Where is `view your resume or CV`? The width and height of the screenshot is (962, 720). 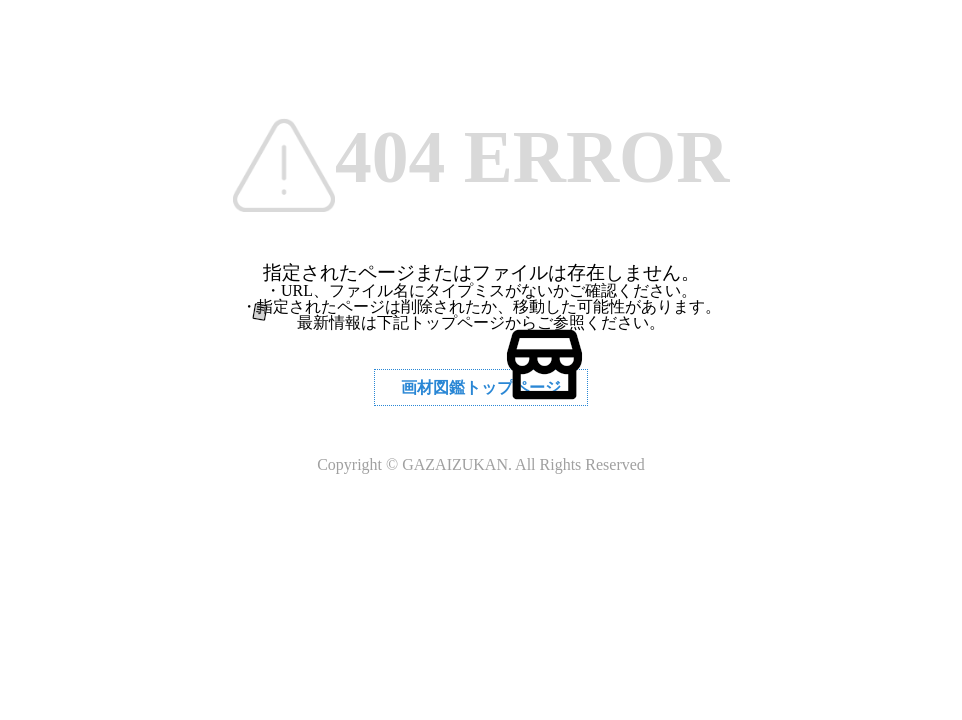 view your resume or CV is located at coordinates (260, 312).